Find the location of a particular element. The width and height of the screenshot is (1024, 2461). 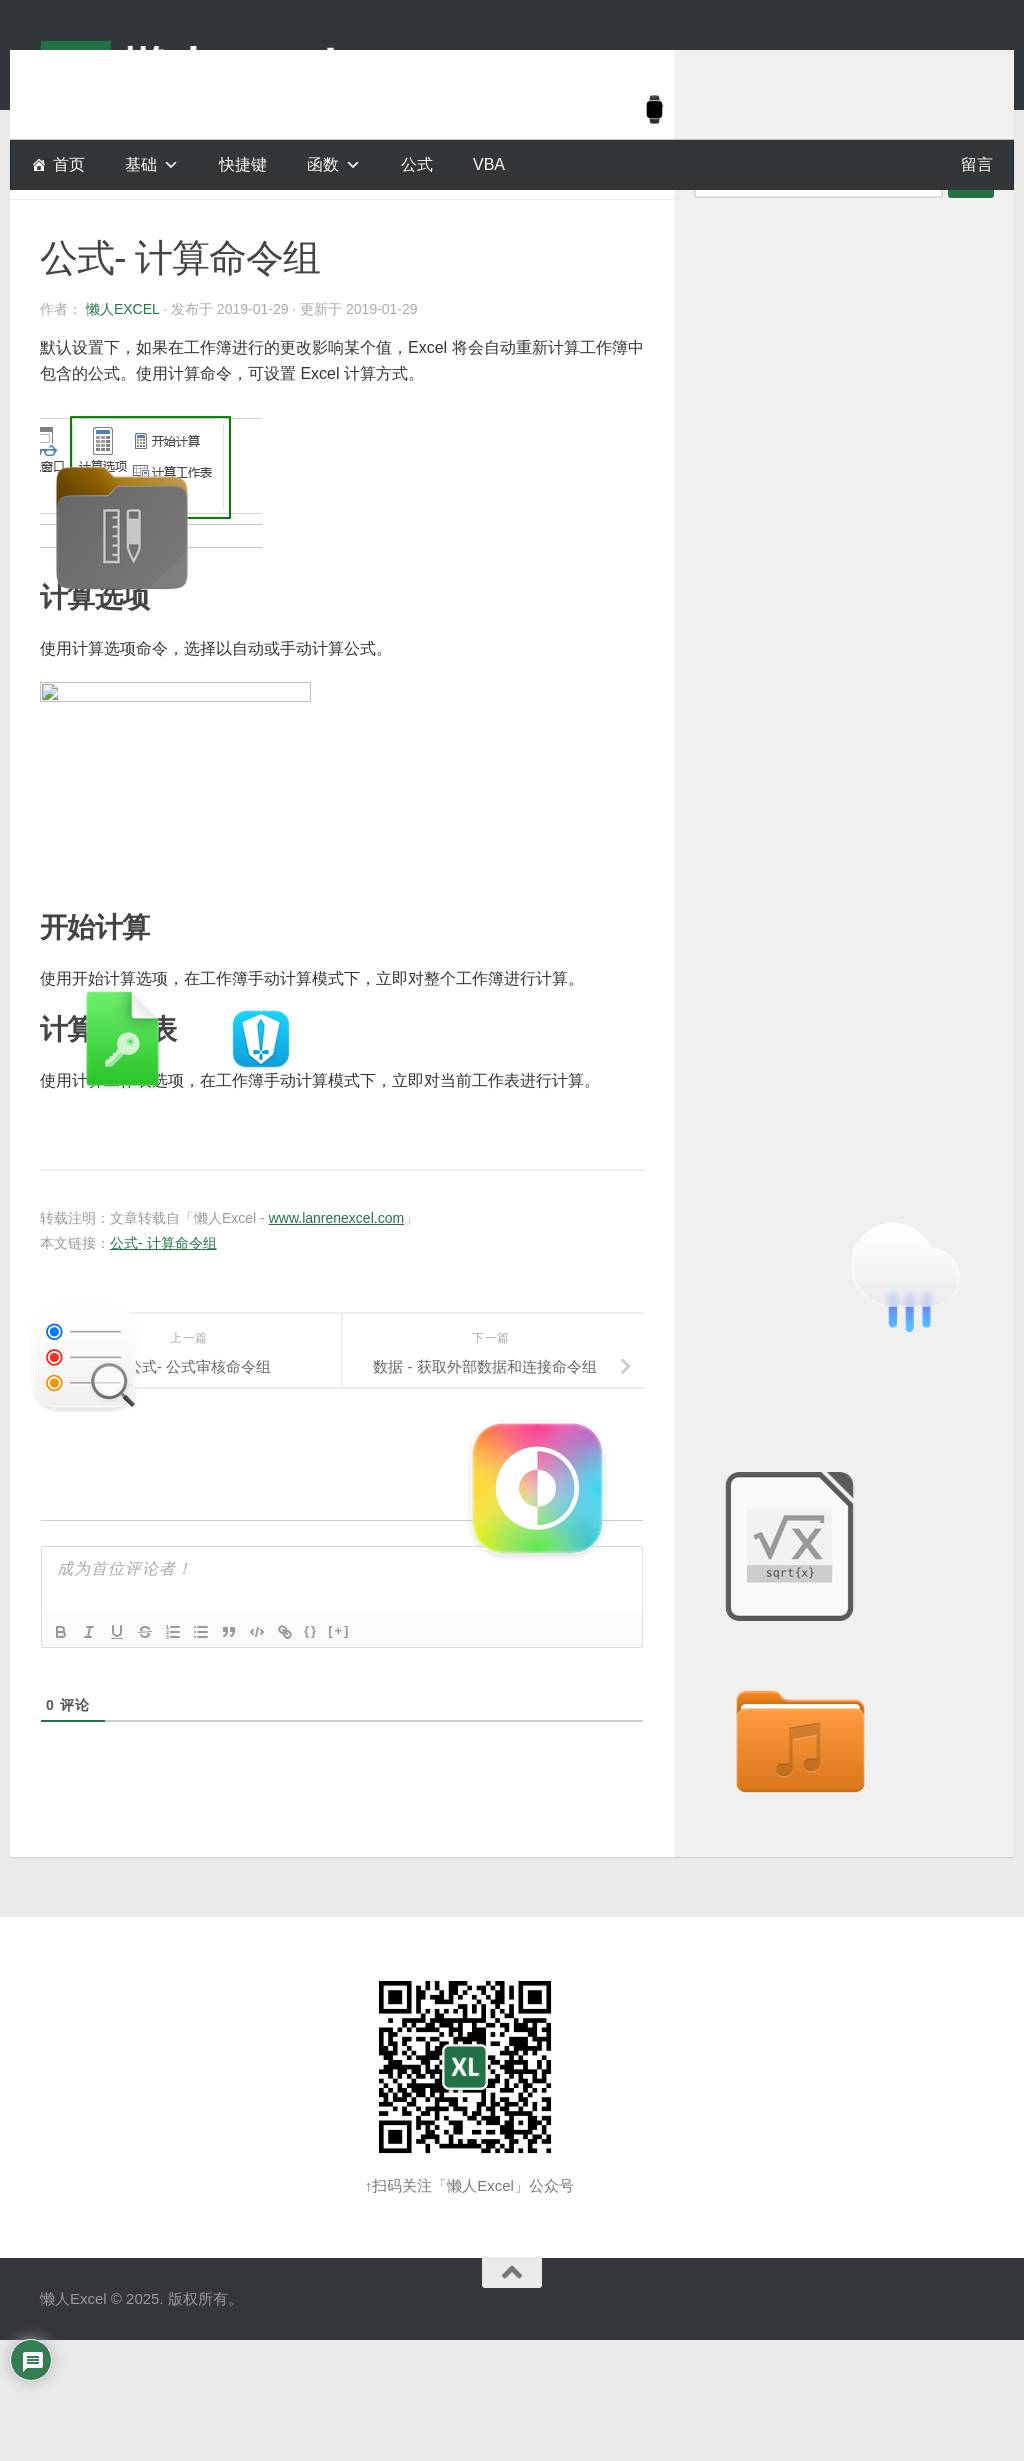

open a libreoffice math formula document is located at coordinates (789, 1546).